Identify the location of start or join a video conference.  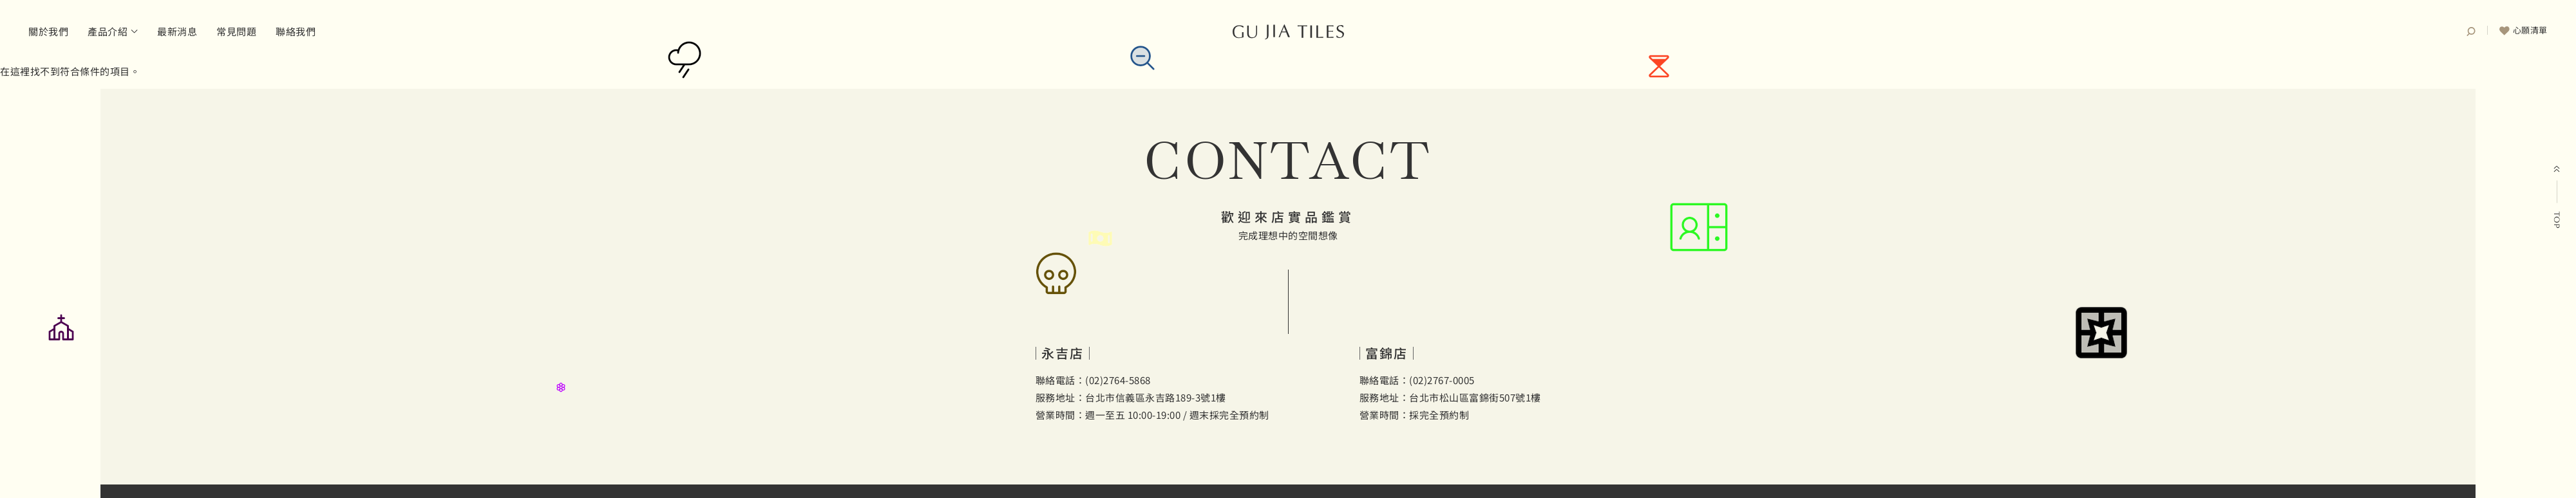
(1699, 227).